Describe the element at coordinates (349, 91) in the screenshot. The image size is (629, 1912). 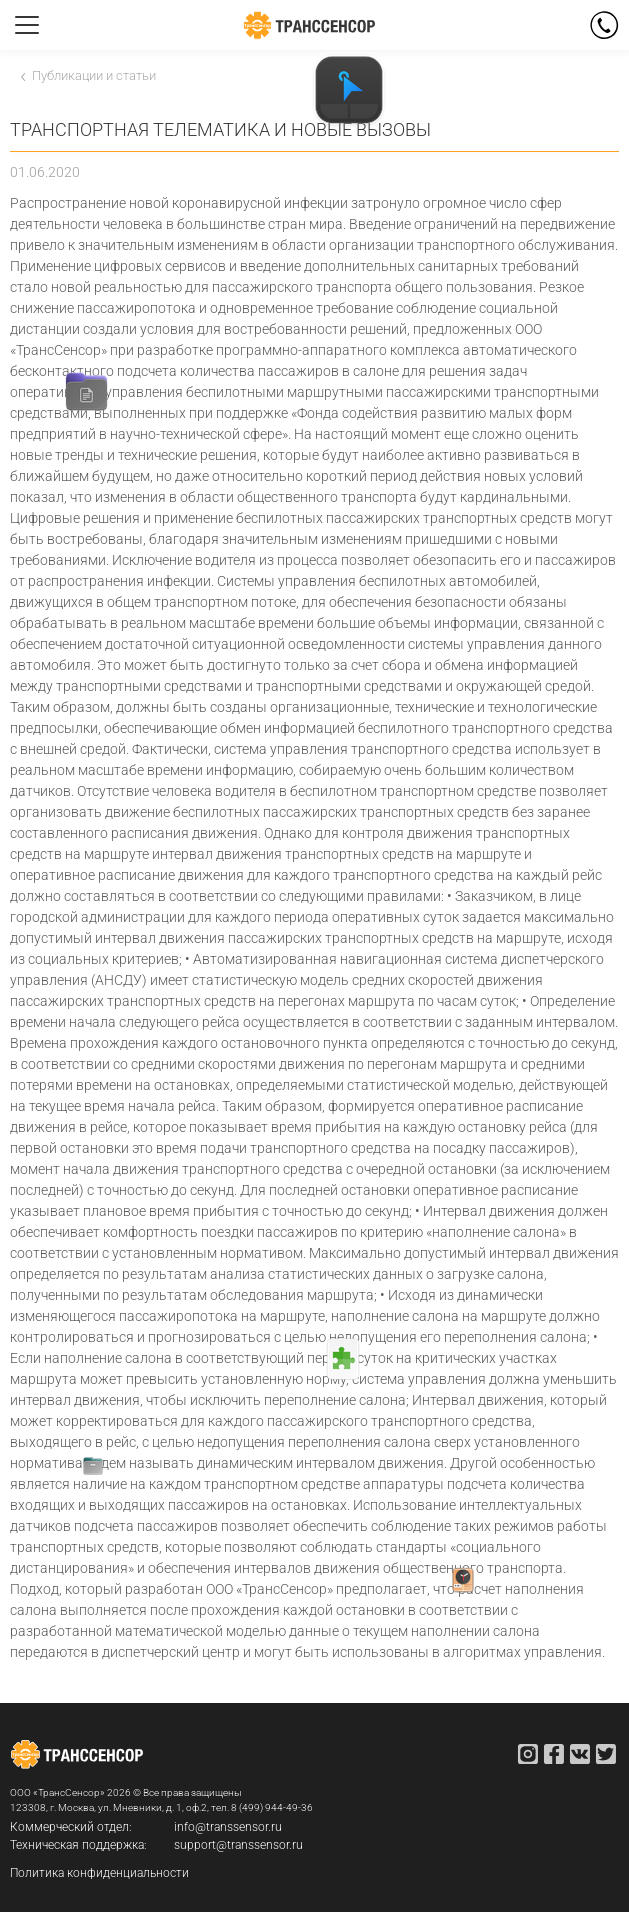
I see `open touchpad settings and preferences` at that location.